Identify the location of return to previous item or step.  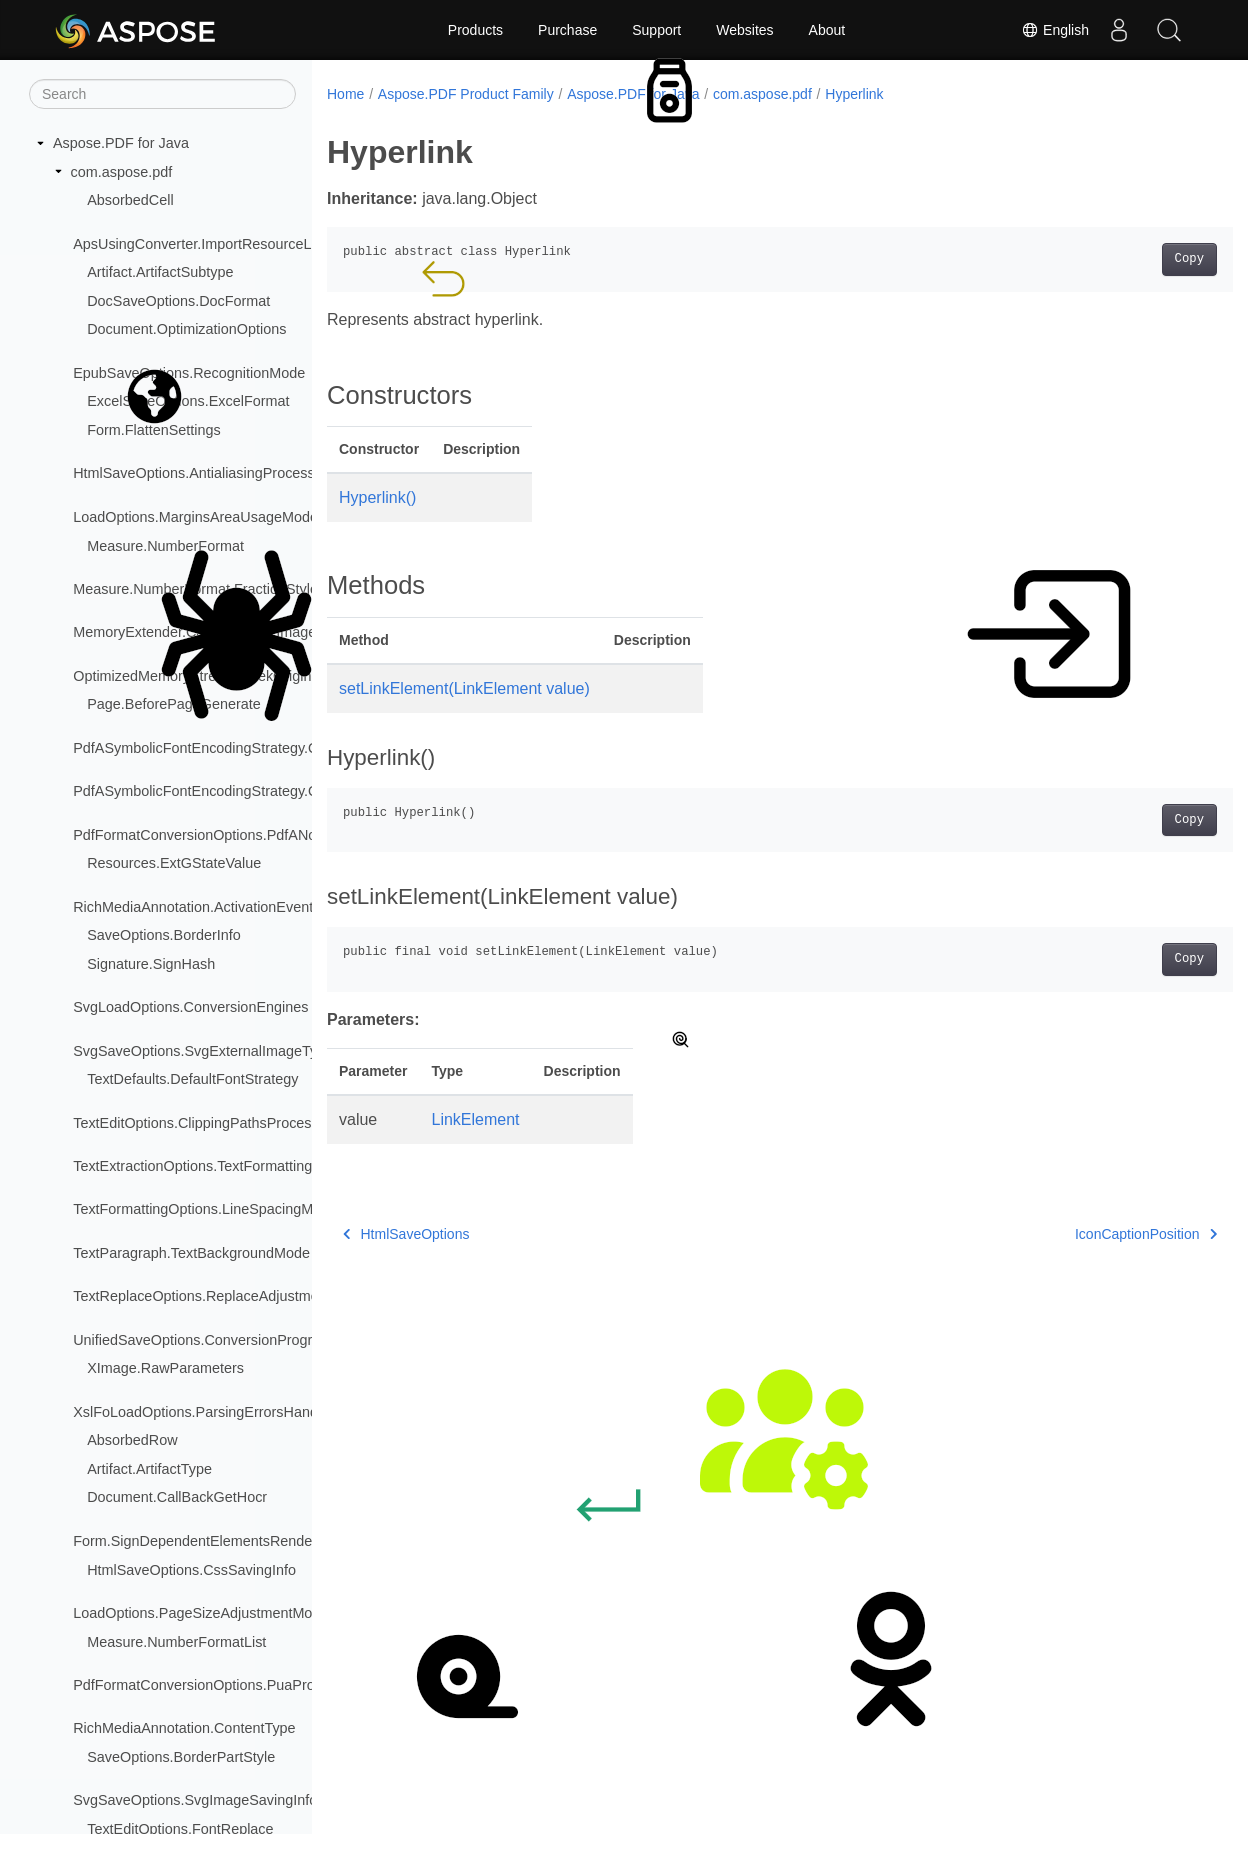
(609, 1505).